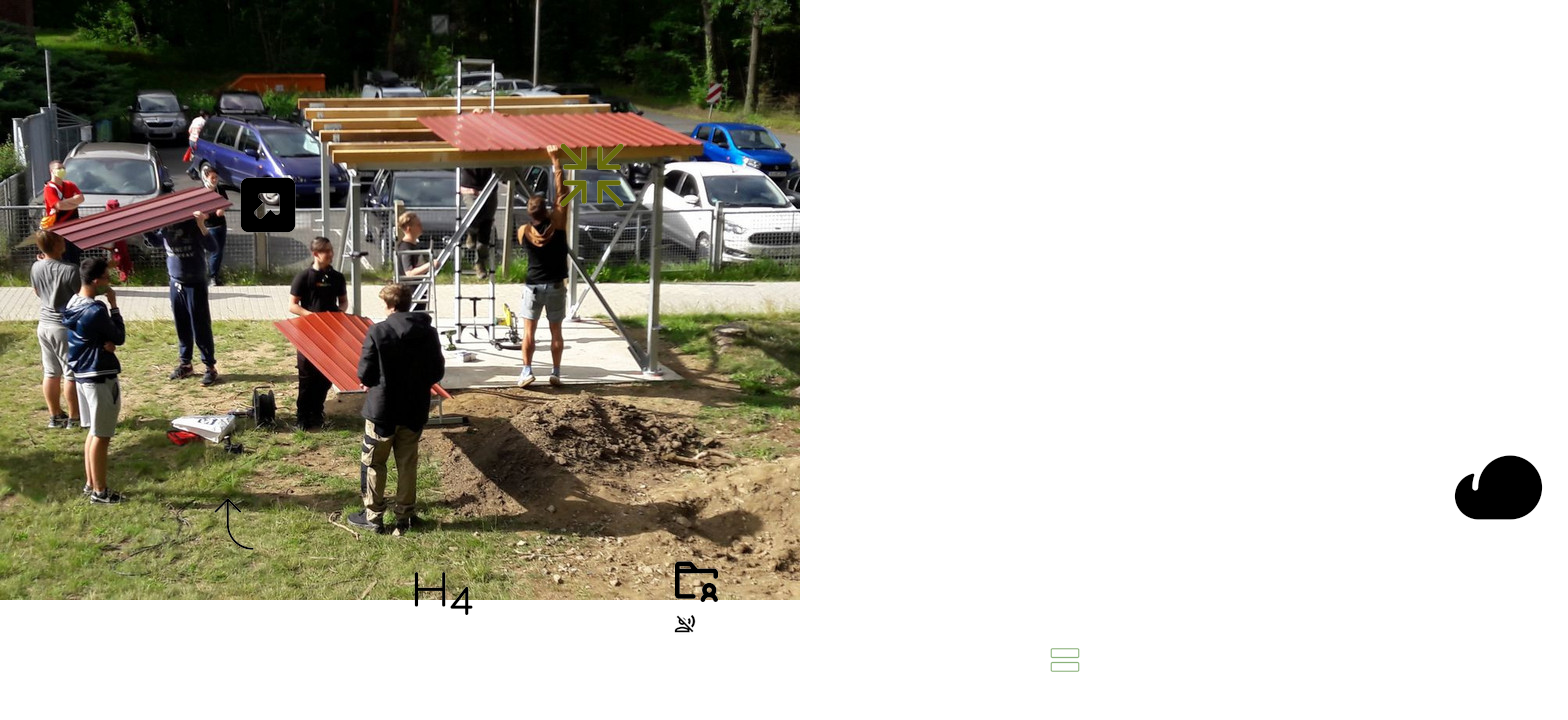  I want to click on mute voice narration or screen reader, so click(685, 624).